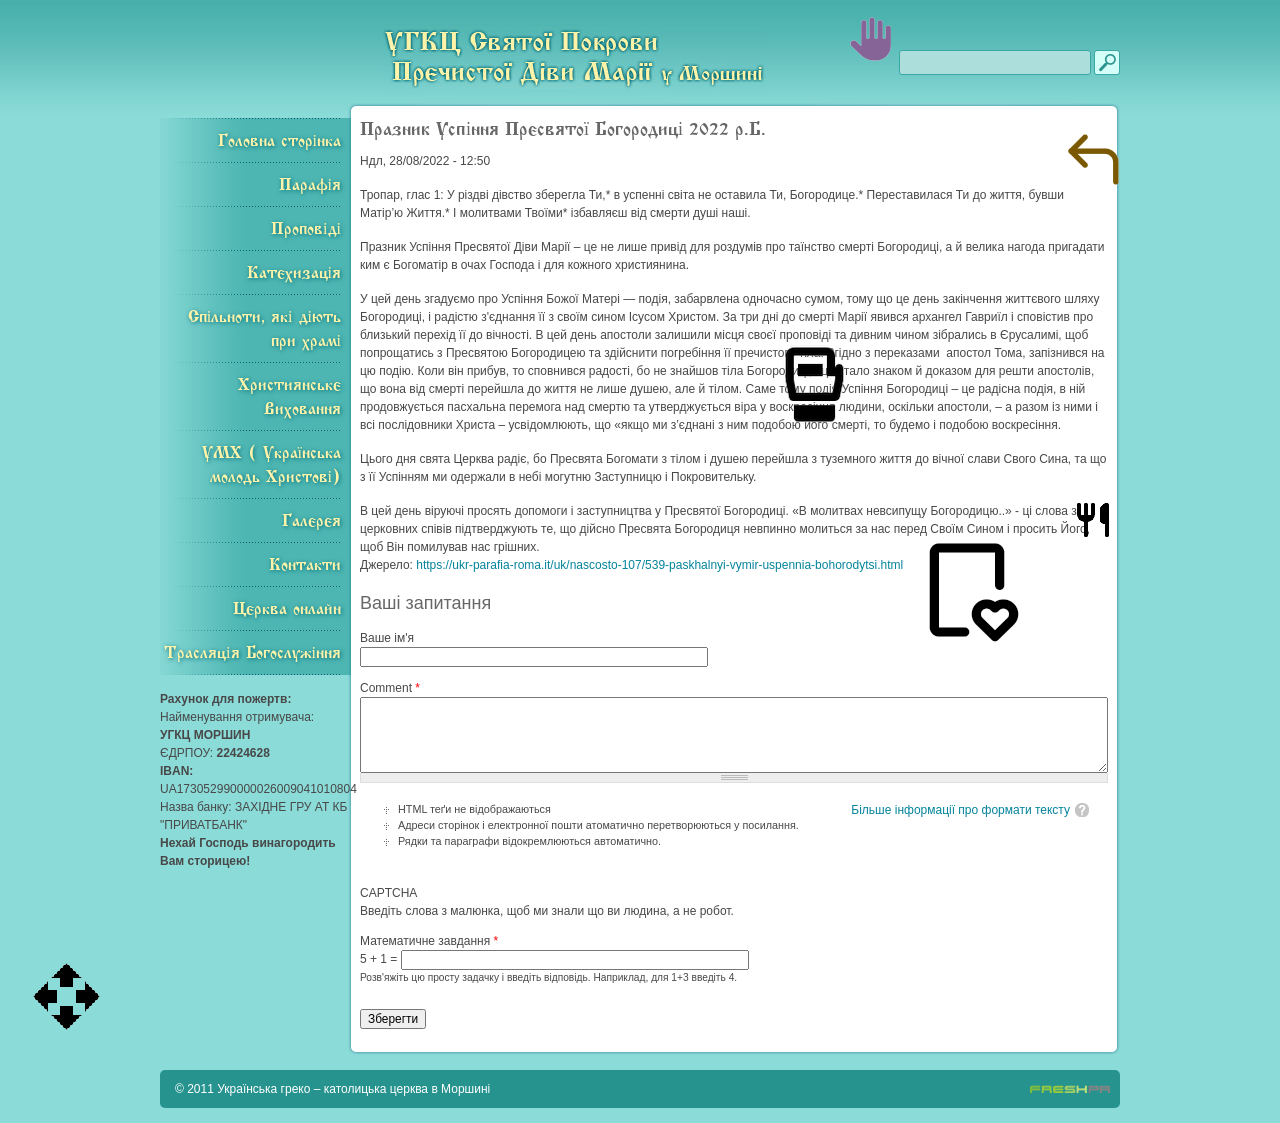 The width and height of the screenshot is (1280, 1123). Describe the element at coordinates (1093, 520) in the screenshot. I see `find nearby restaurants` at that location.